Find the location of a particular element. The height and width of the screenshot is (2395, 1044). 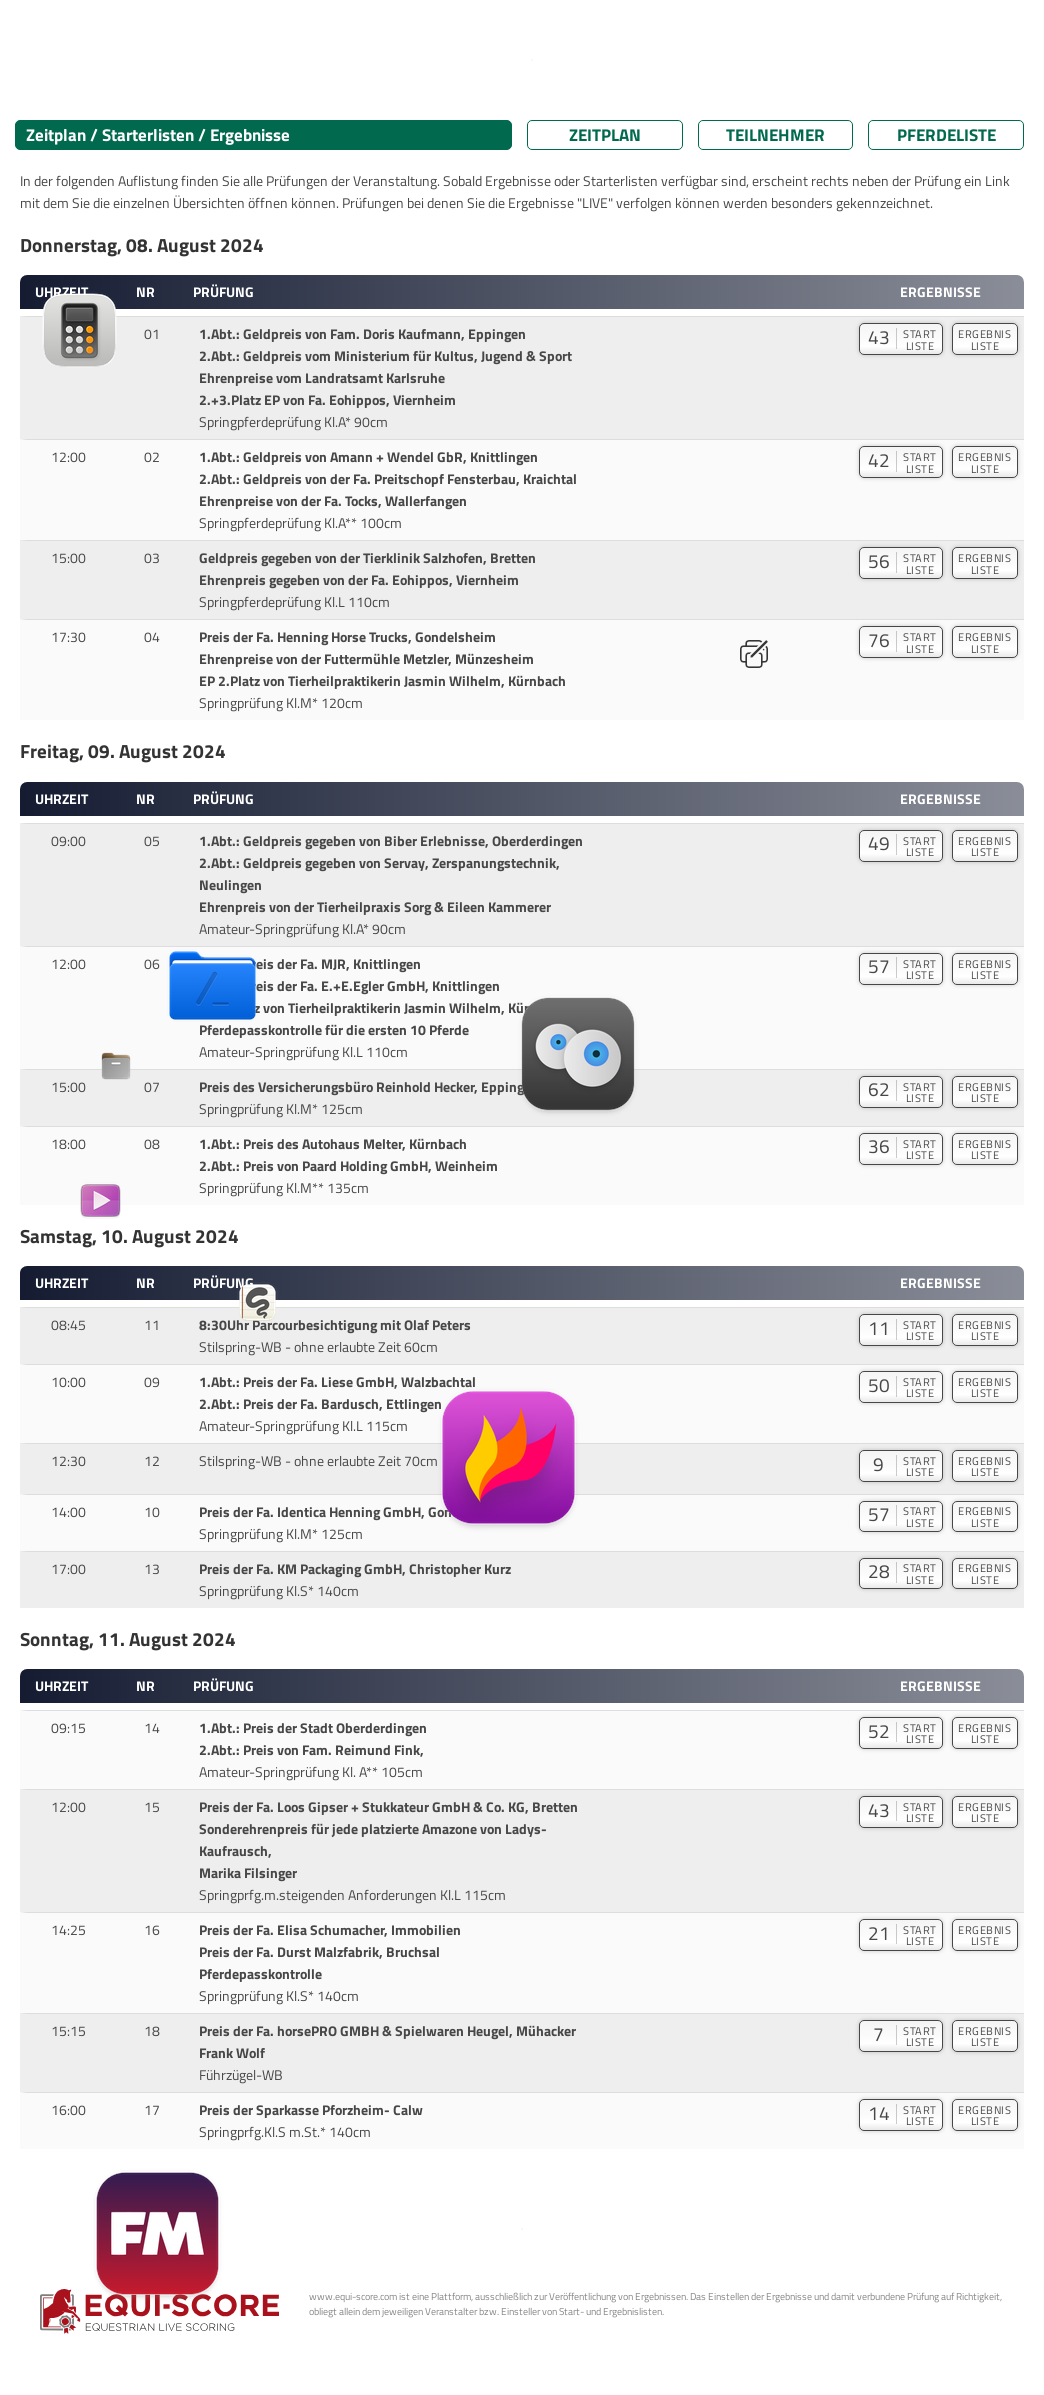

open rnote handwriting and note-taking app is located at coordinates (257, 1302).